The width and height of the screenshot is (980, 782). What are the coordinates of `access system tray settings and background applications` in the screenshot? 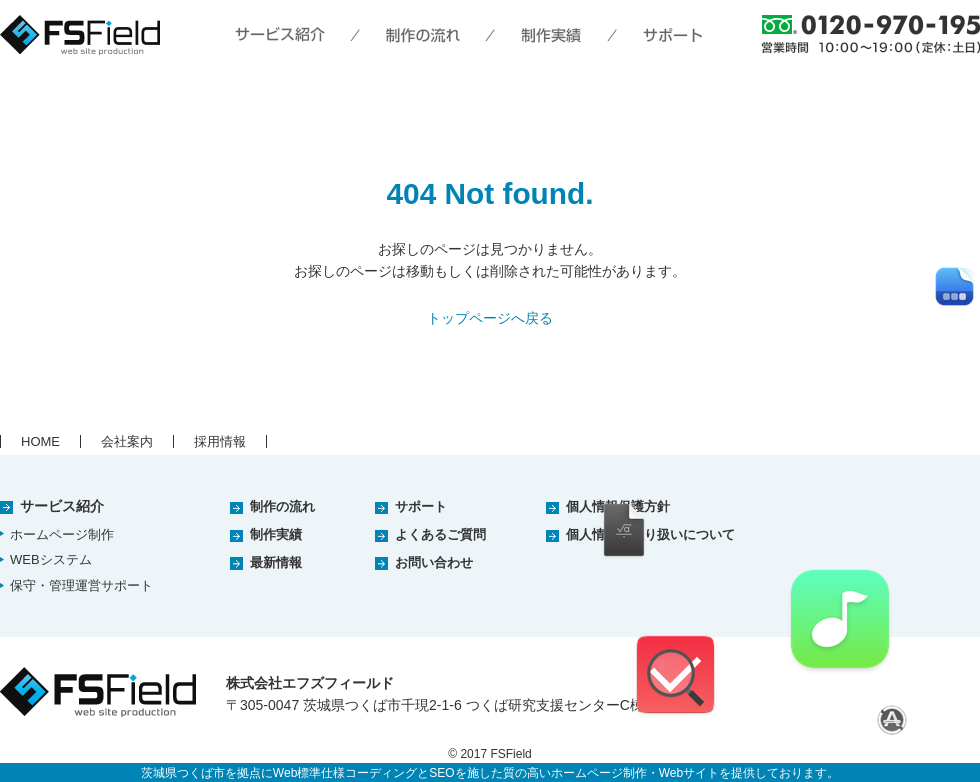 It's located at (954, 286).